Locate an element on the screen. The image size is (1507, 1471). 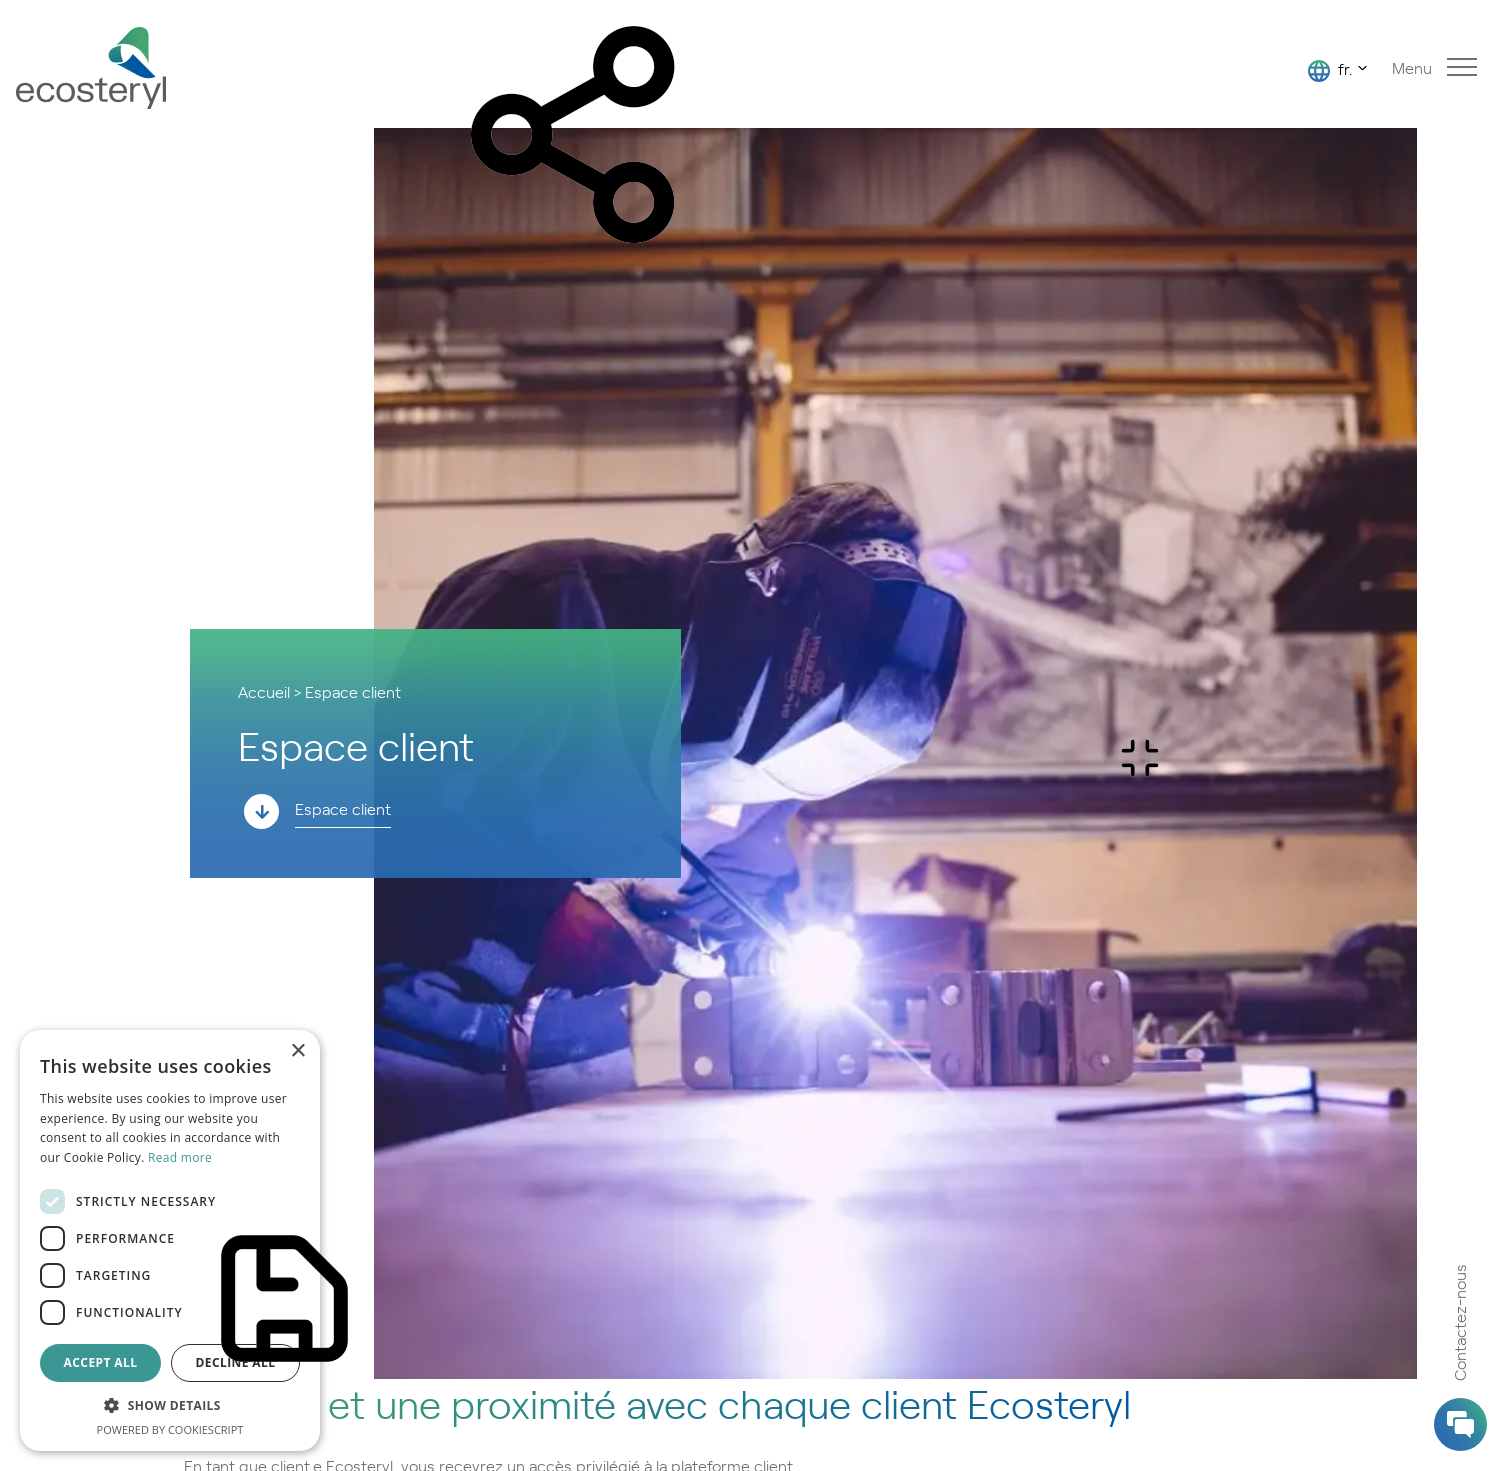
save current file or document is located at coordinates (284, 1298).